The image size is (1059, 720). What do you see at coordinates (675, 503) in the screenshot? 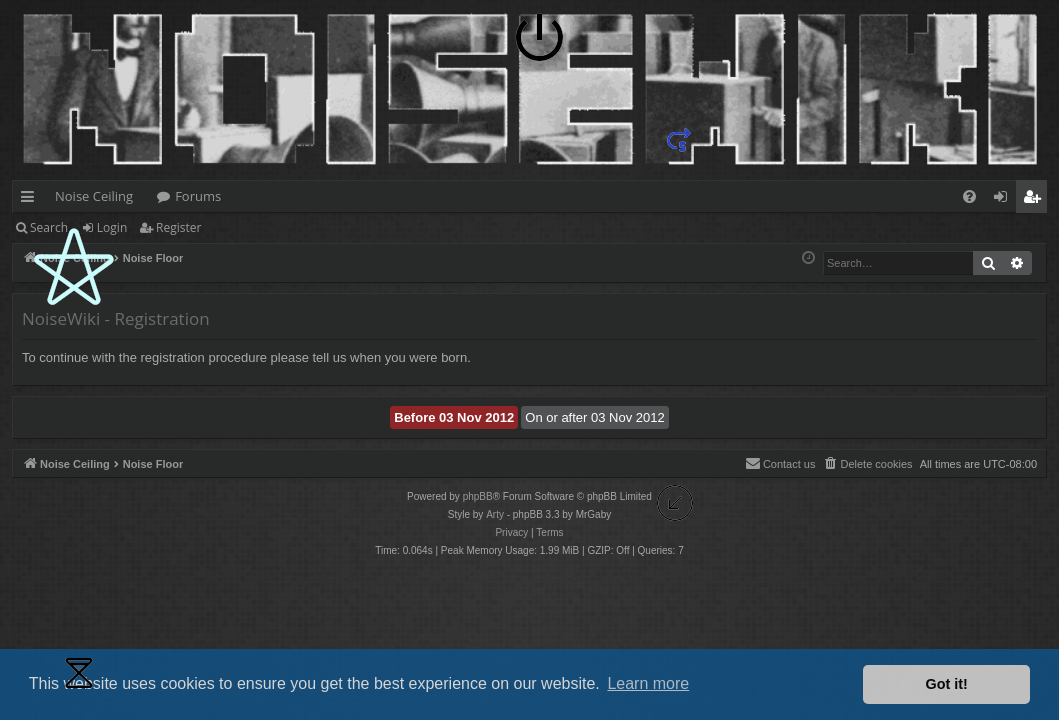
I see `navigate to previous or lower-left content` at bounding box center [675, 503].